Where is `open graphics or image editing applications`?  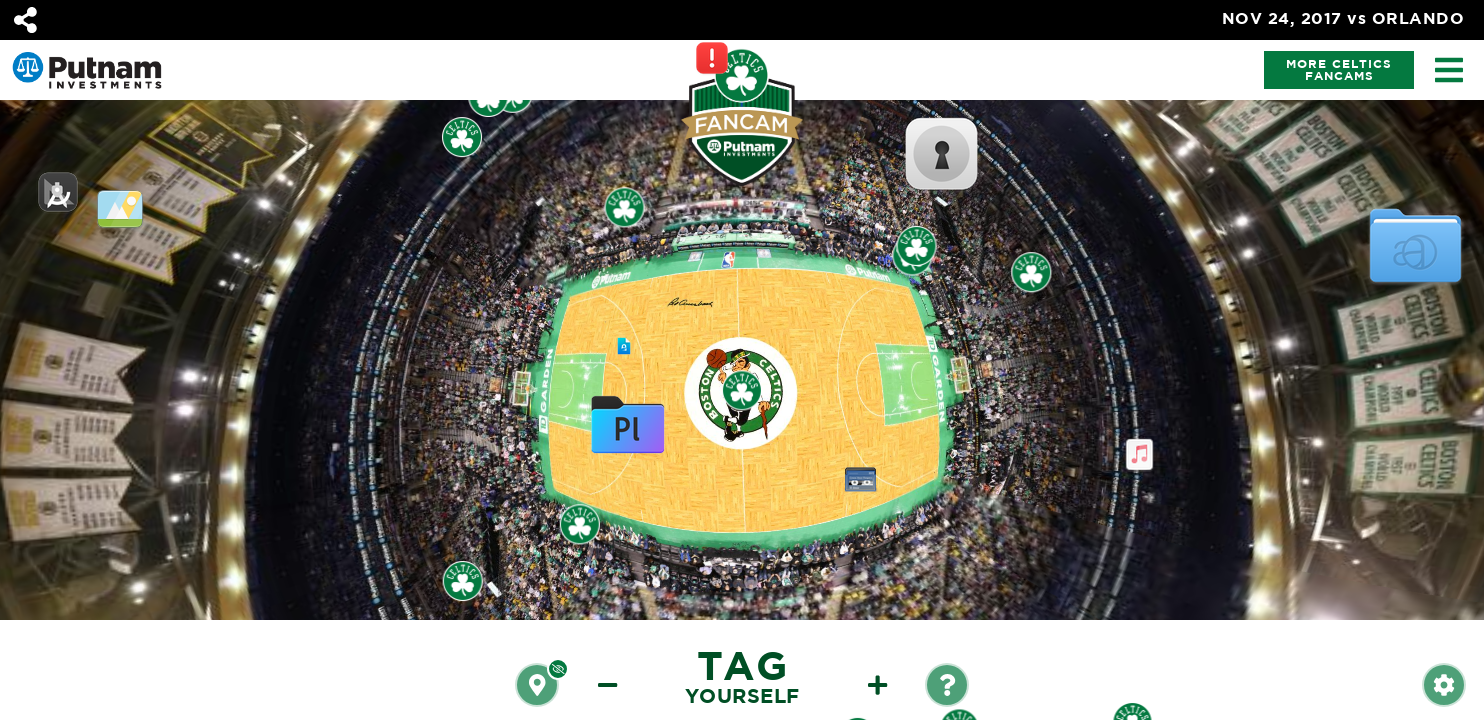
open graphics or image editing applications is located at coordinates (120, 209).